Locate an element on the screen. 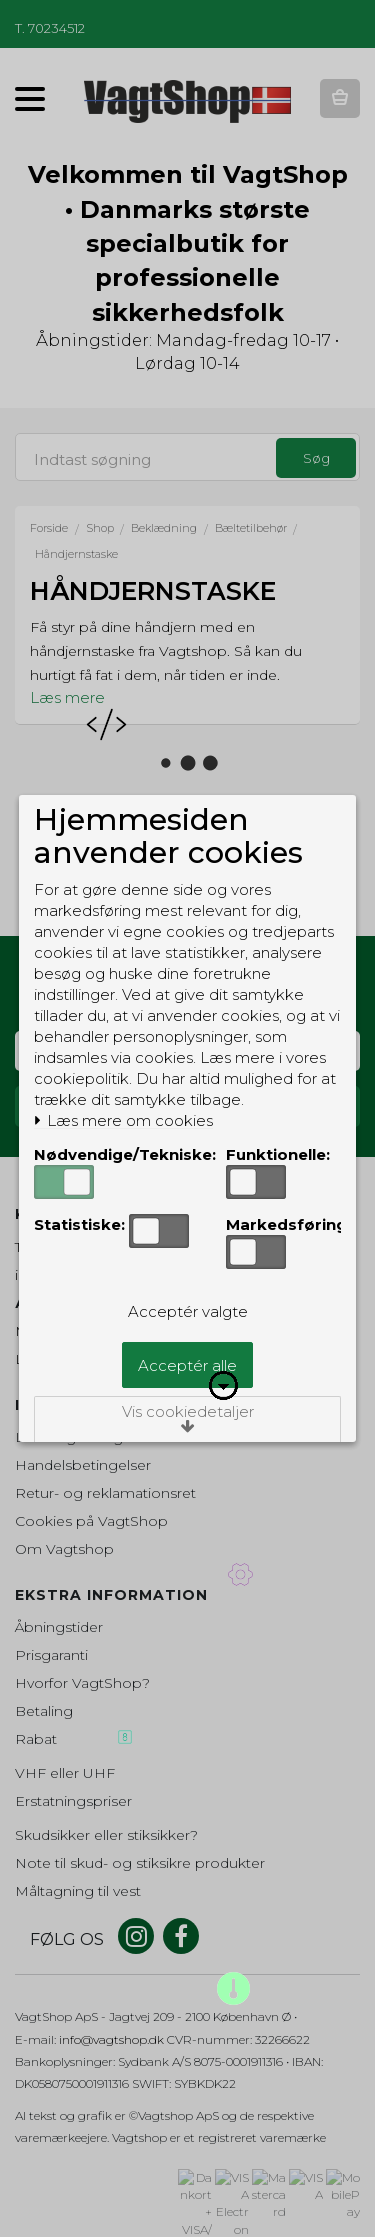  tap to expand dropdown menu is located at coordinates (223, 1385).